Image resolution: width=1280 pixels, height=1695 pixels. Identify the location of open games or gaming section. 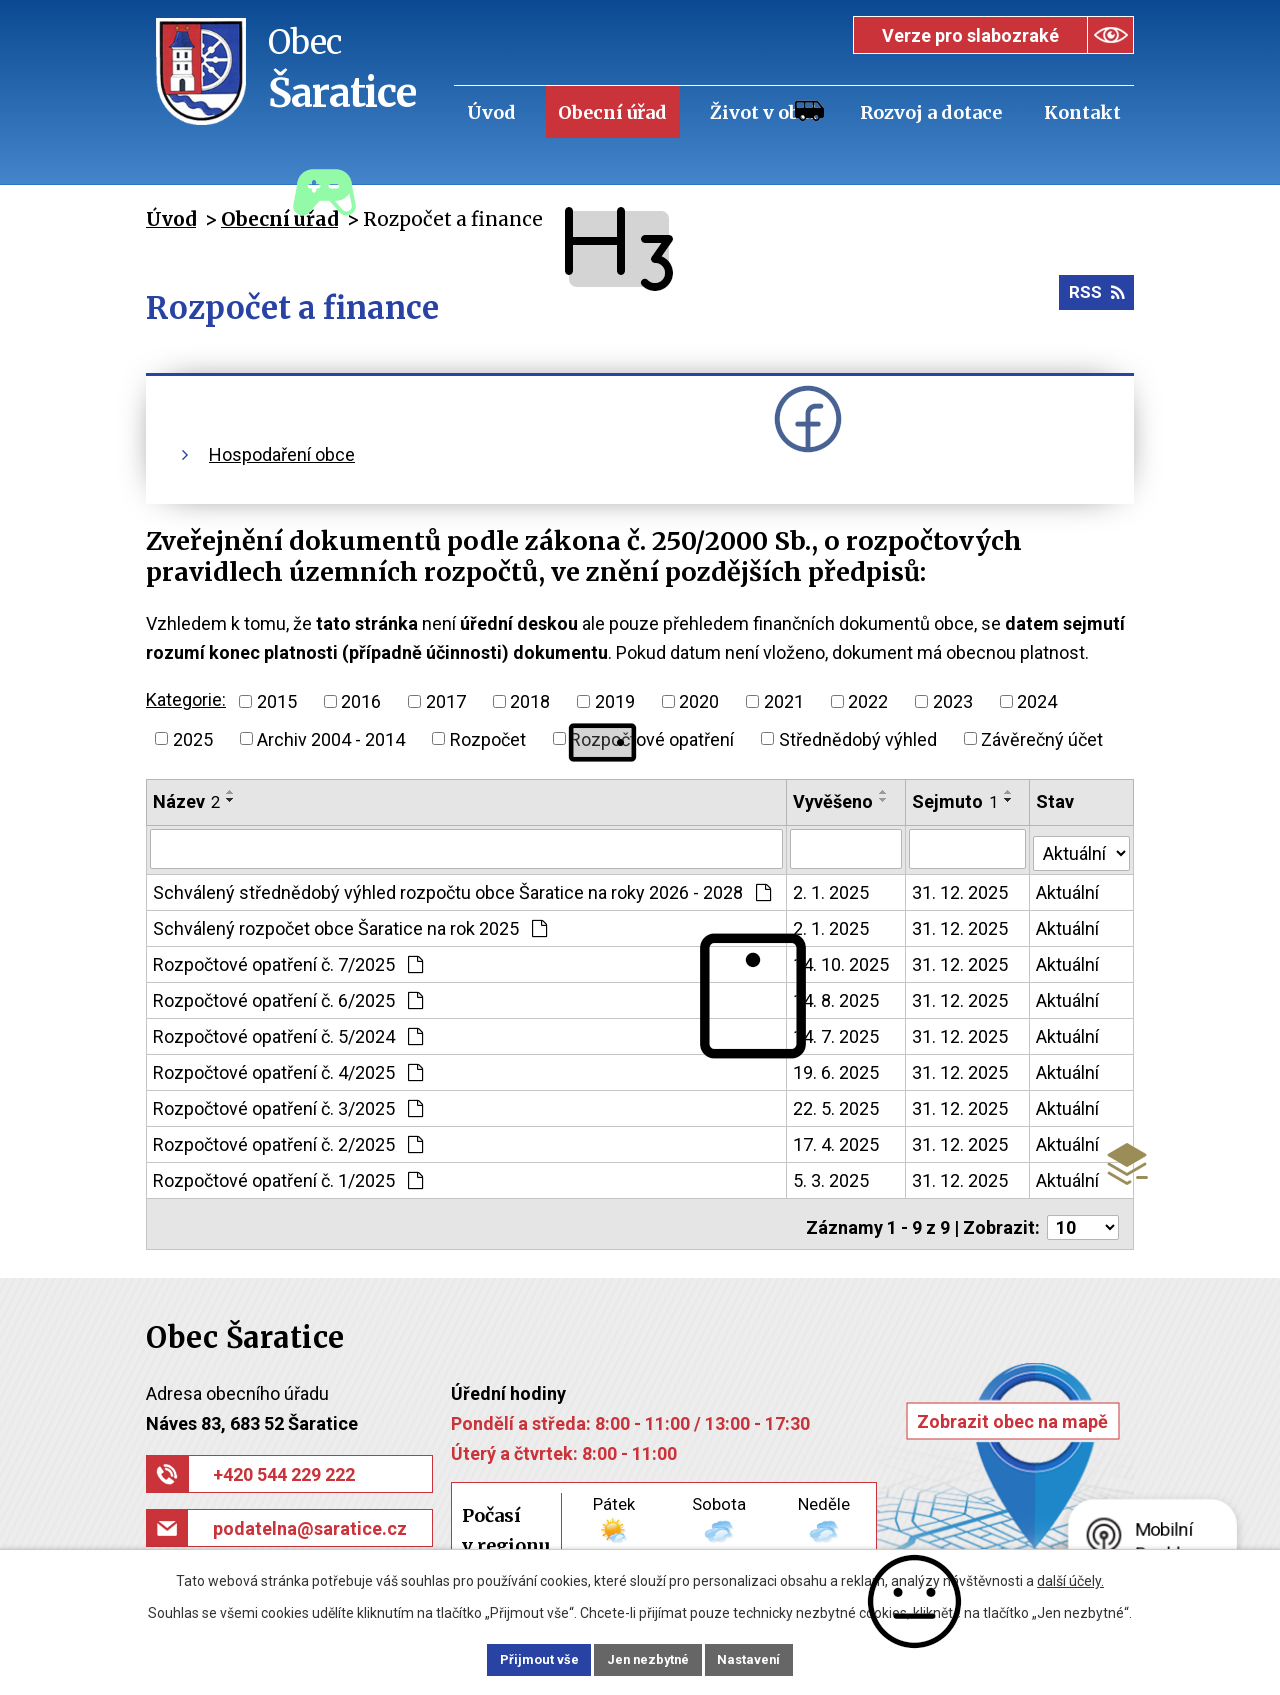
(324, 192).